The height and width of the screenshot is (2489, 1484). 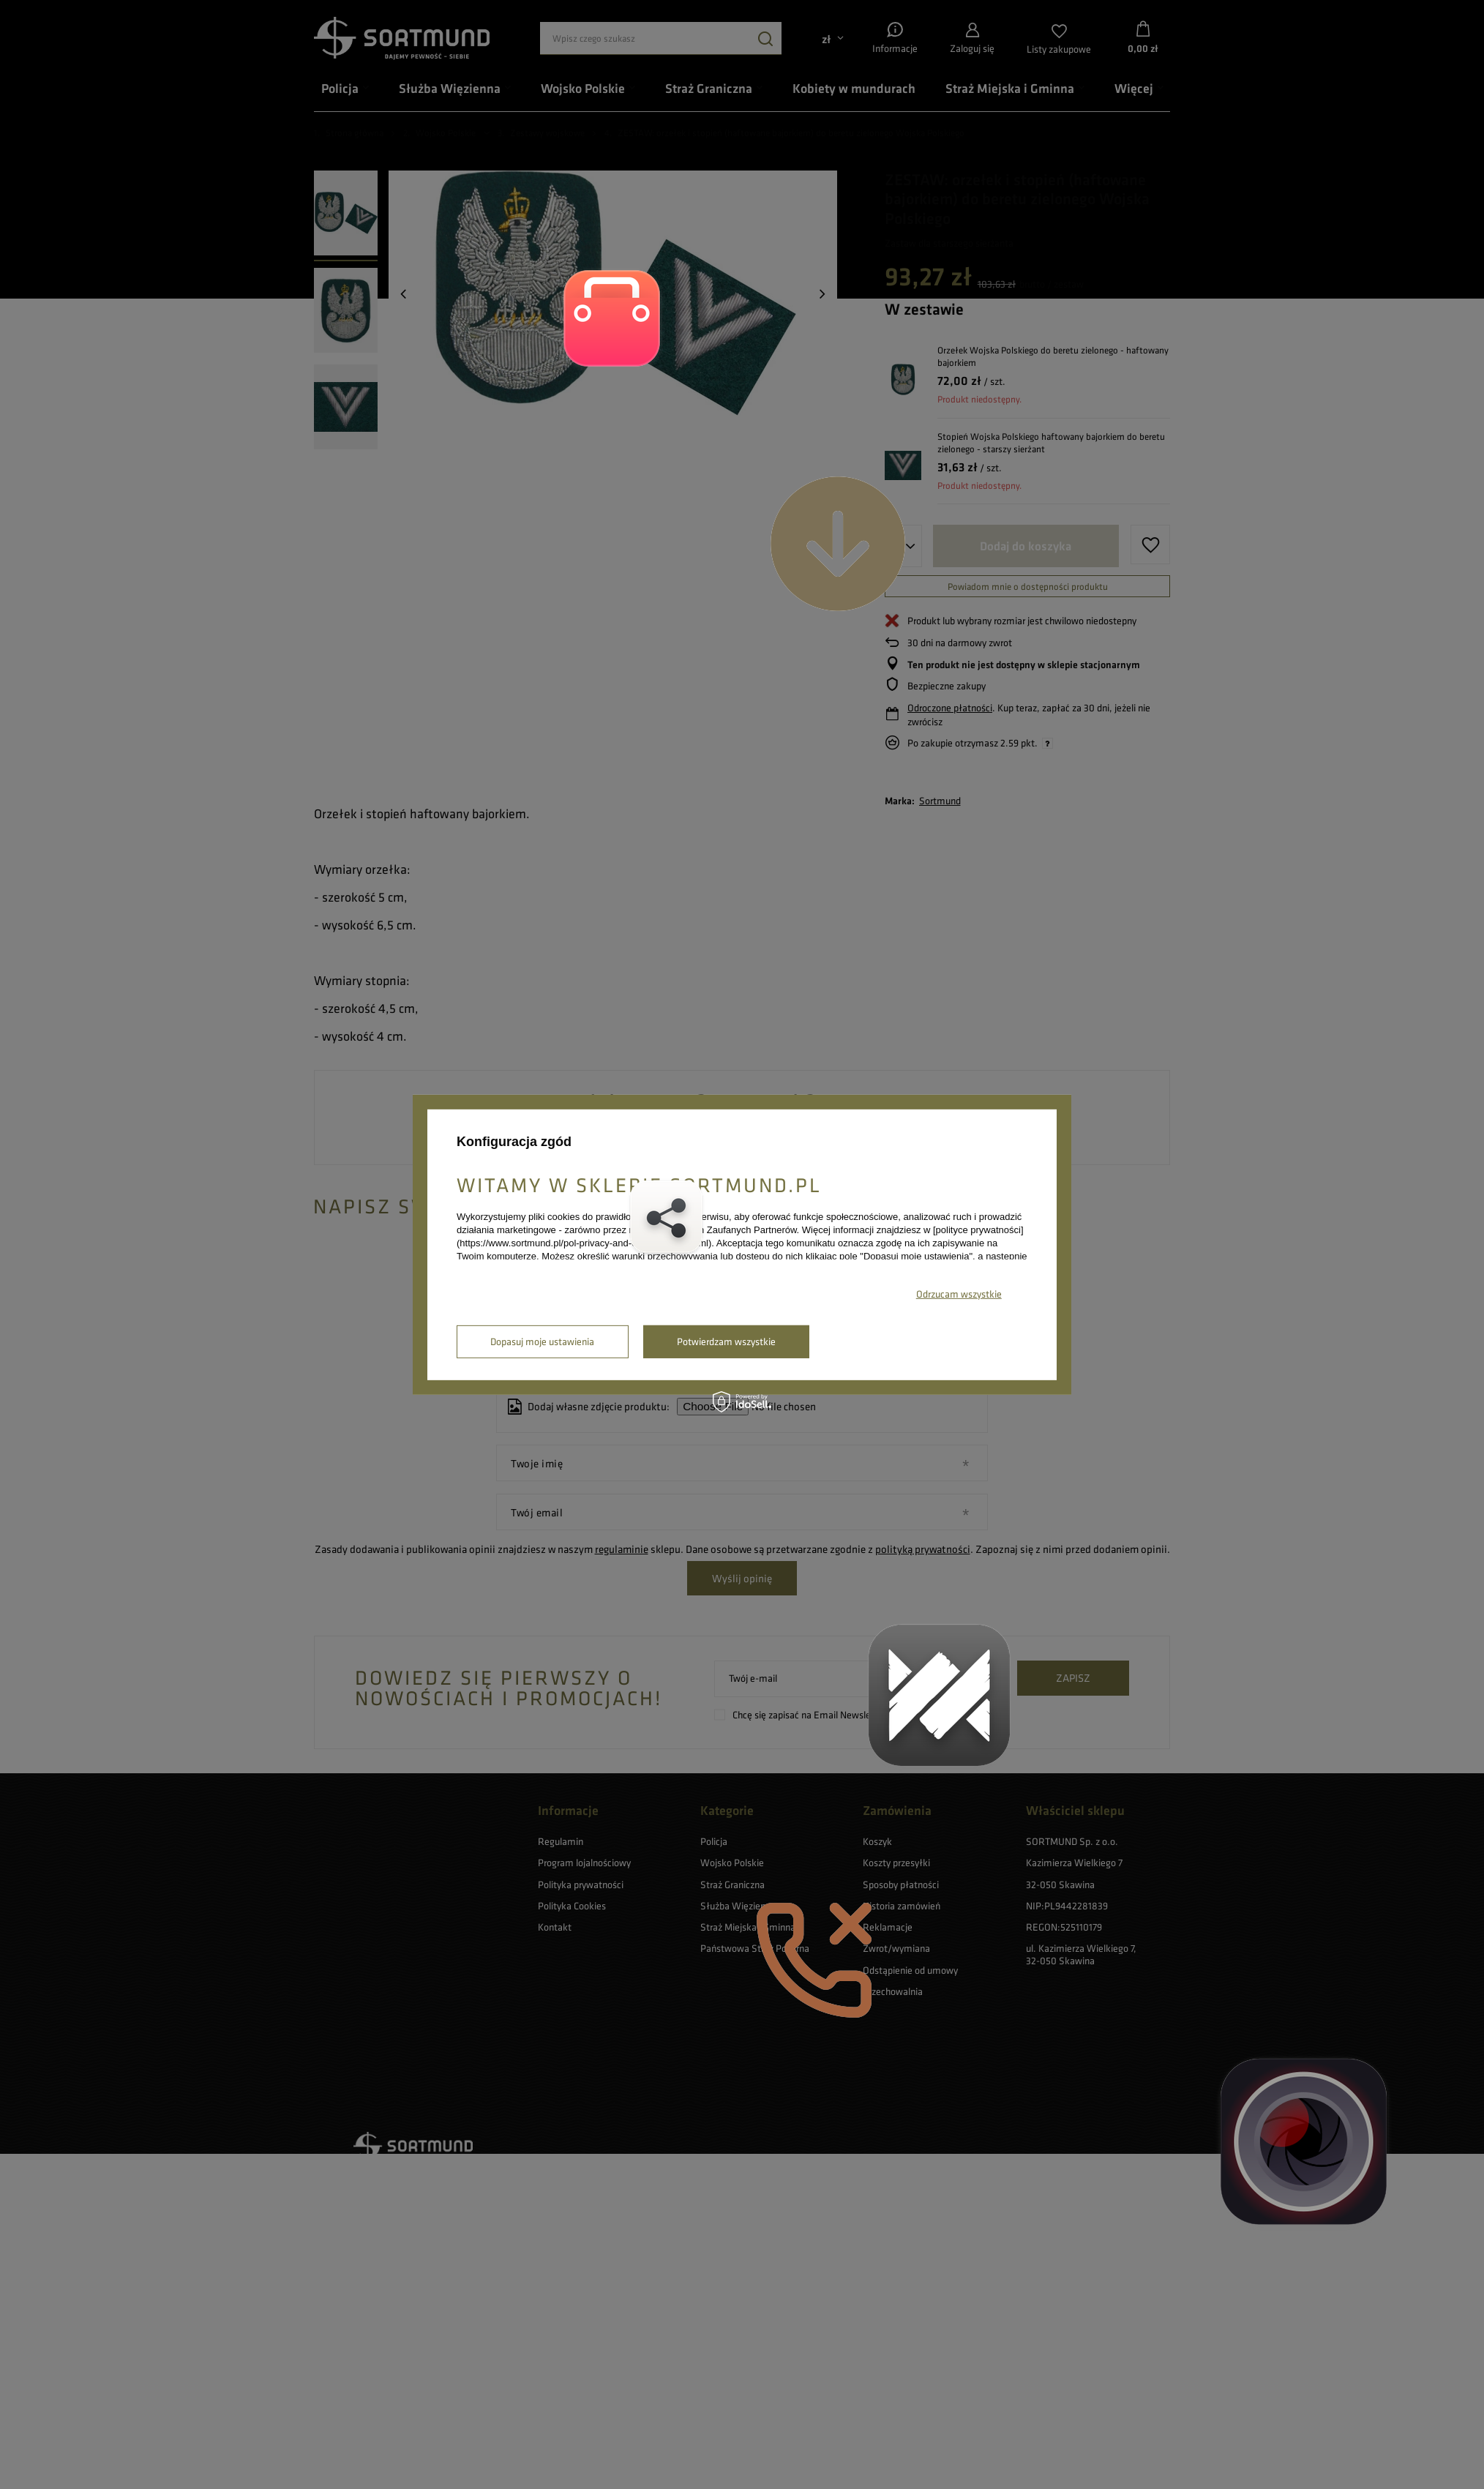 What do you see at coordinates (666, 1216) in the screenshot?
I see `open sharing preferences` at bounding box center [666, 1216].